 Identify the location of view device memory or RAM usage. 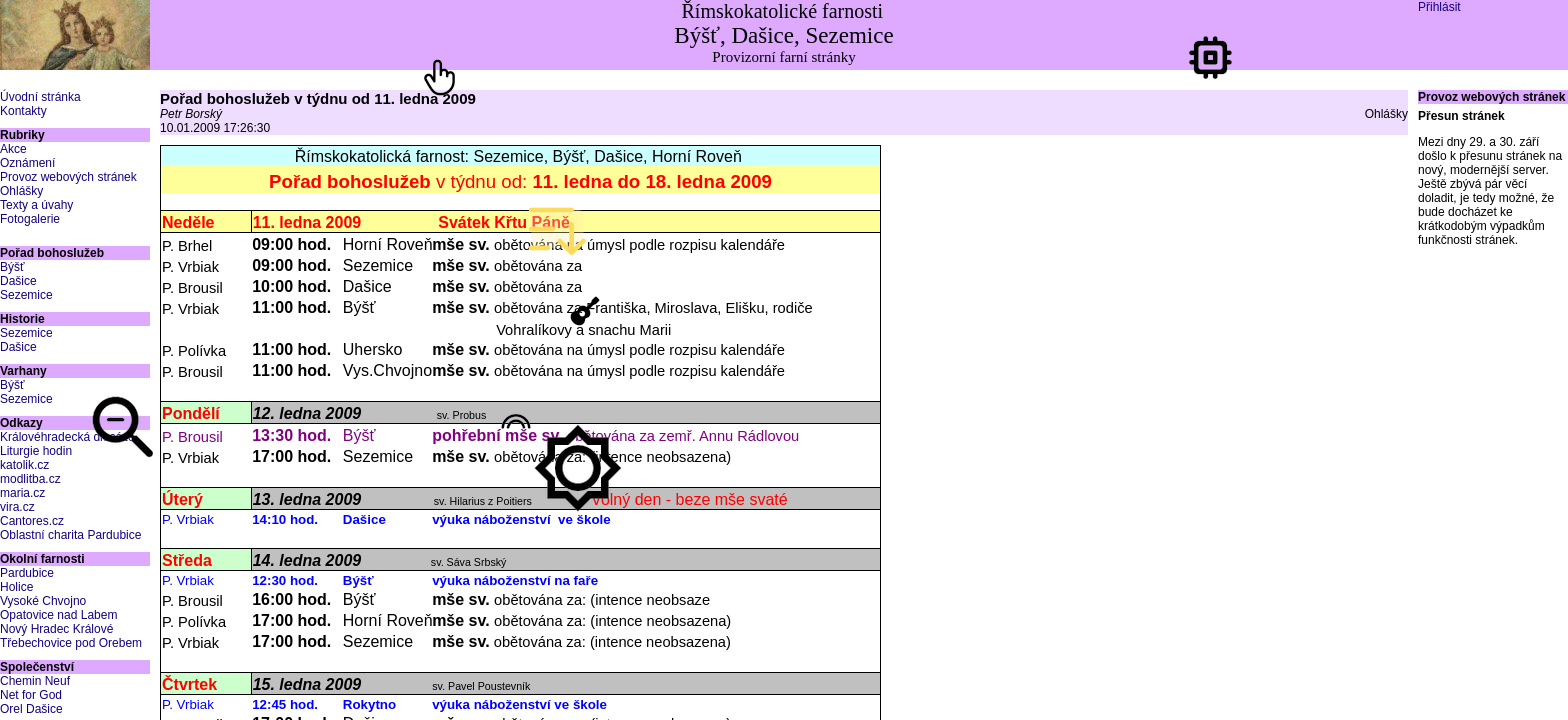
(1210, 57).